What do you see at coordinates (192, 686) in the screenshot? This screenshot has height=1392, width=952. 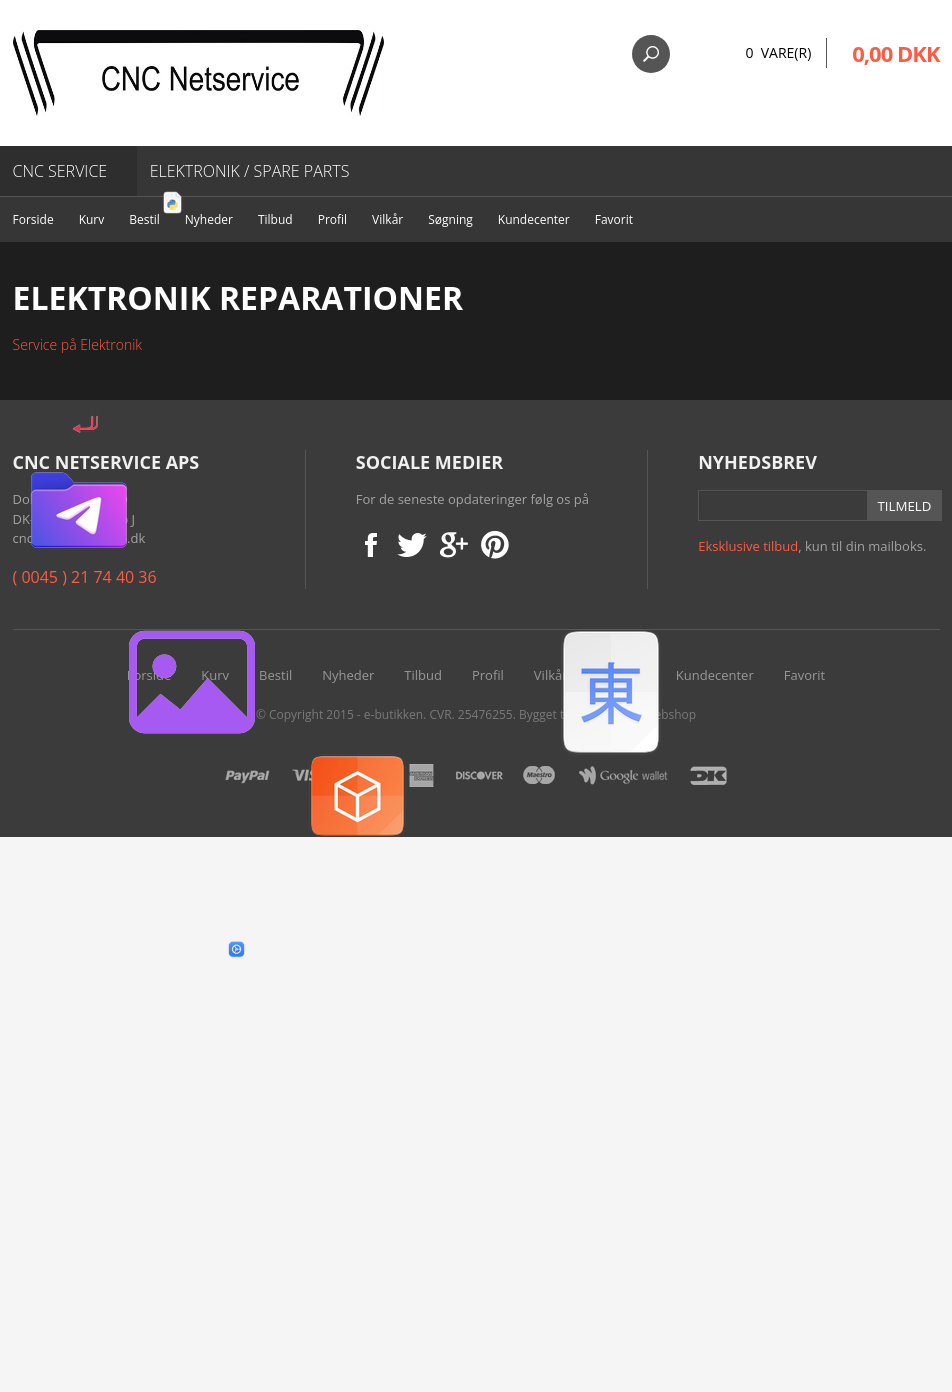 I see `open photo viewer application` at bounding box center [192, 686].